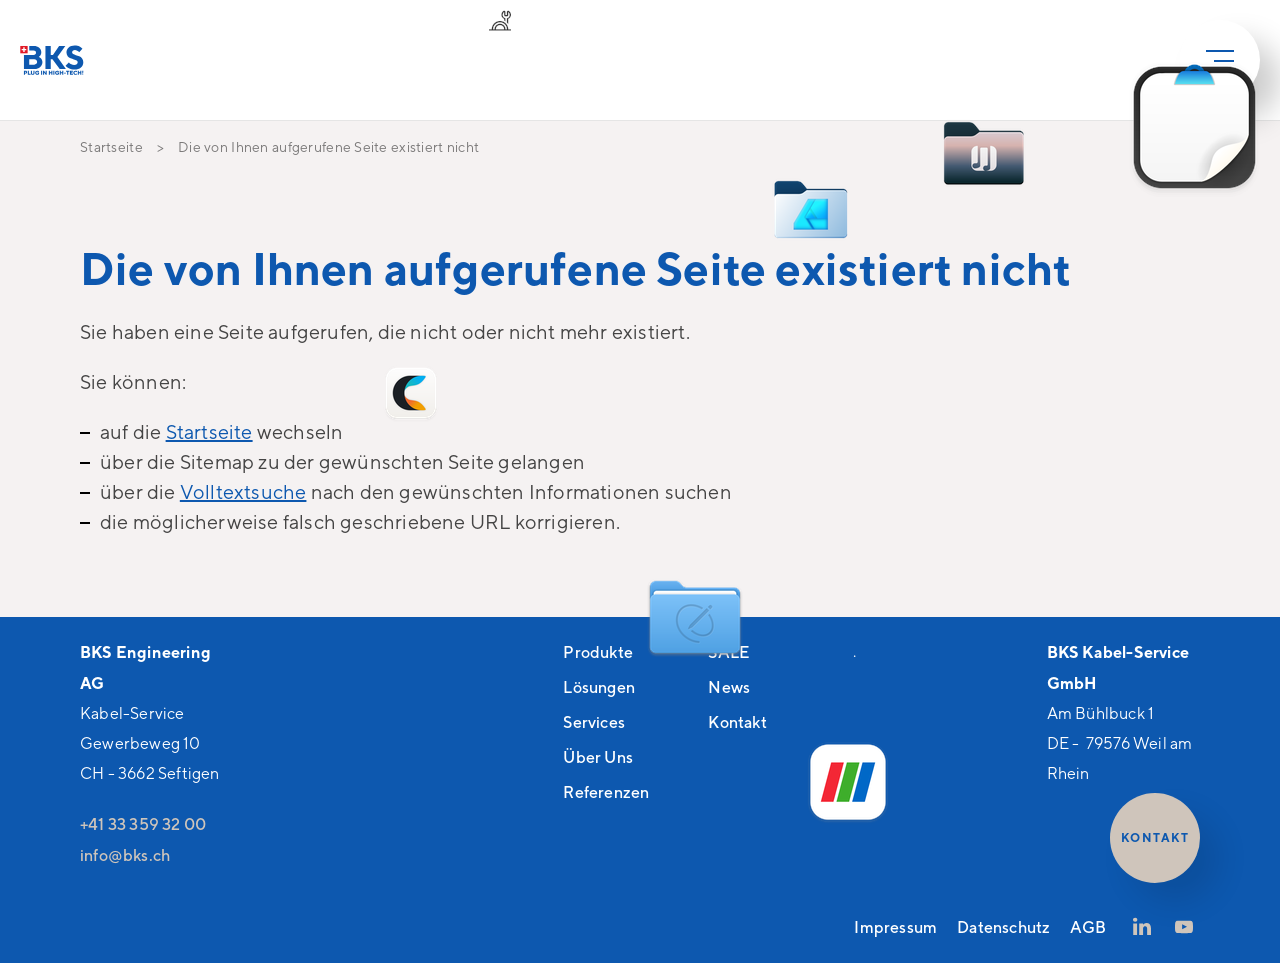  Describe the element at coordinates (983, 155) in the screenshot. I see `open your indie music folder` at that location.